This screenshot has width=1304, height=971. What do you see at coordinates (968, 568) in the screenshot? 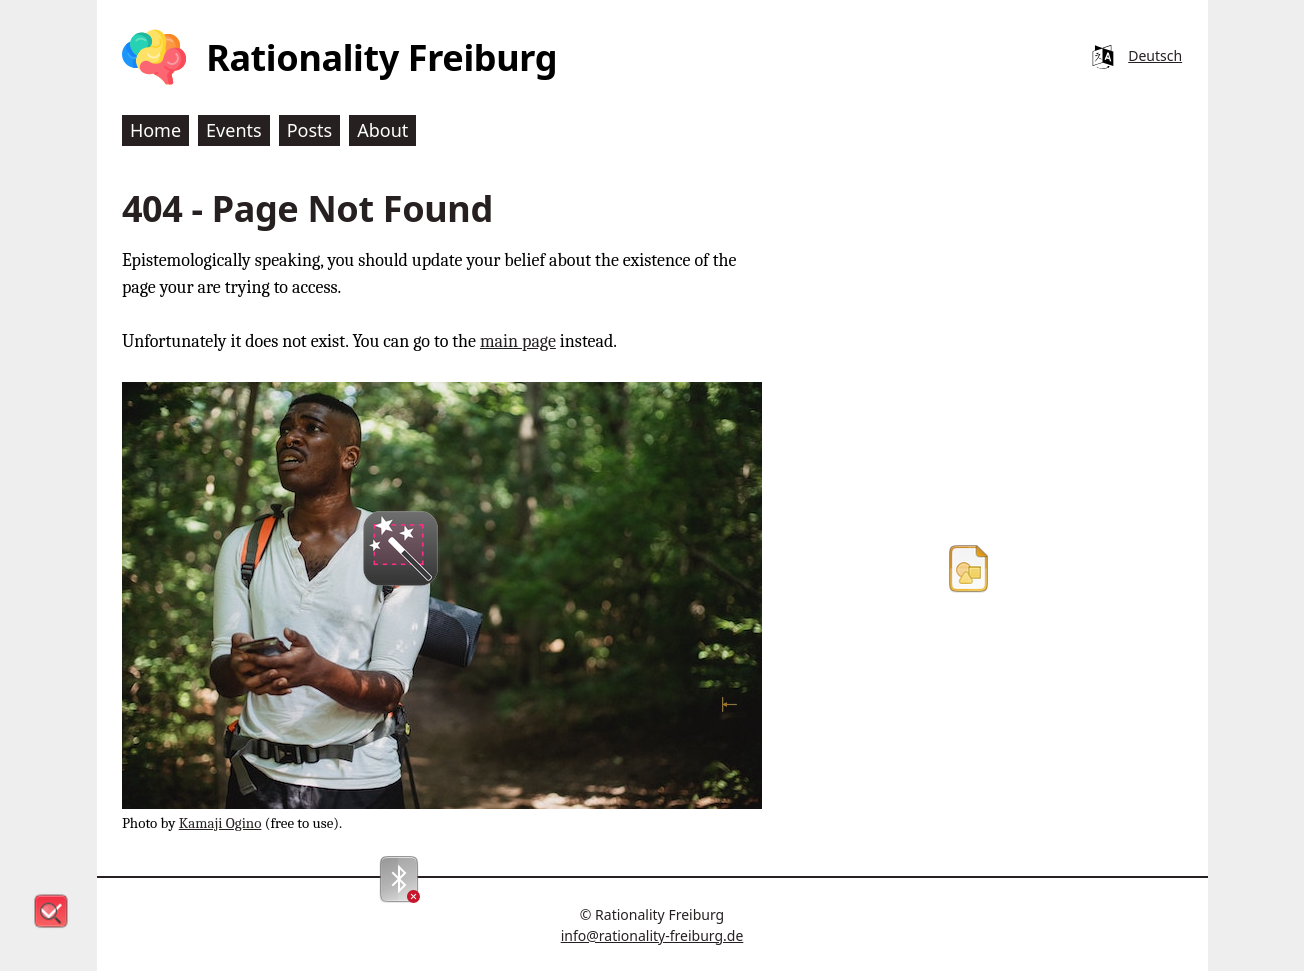
I see `libreoffice draw document file` at bounding box center [968, 568].